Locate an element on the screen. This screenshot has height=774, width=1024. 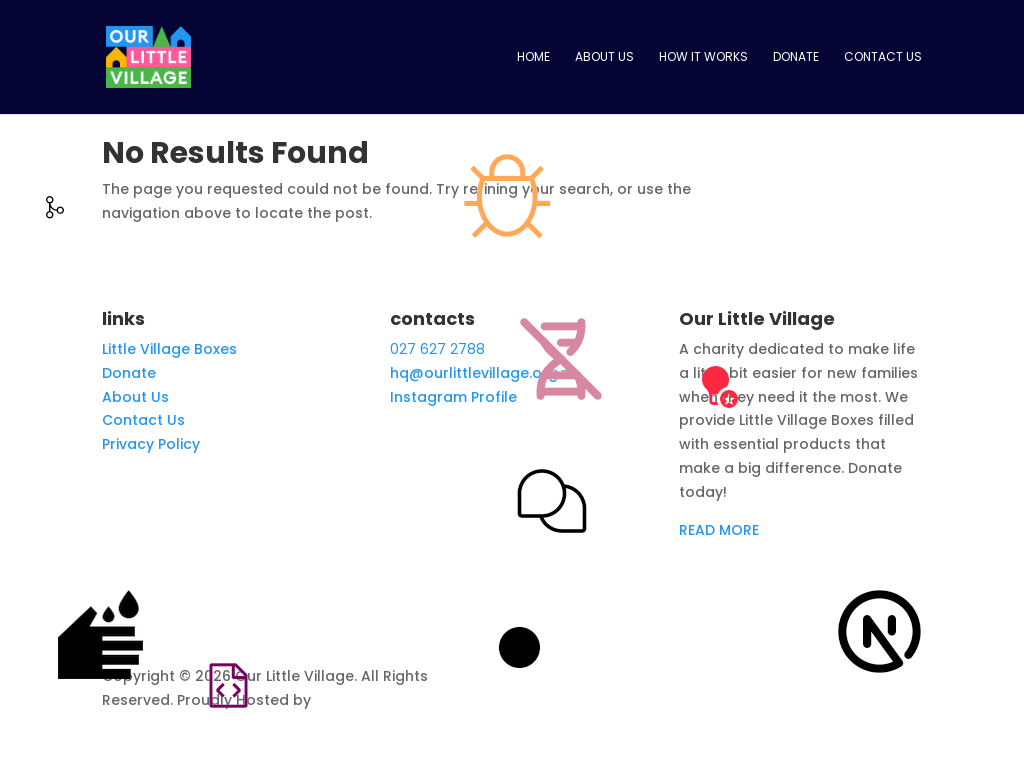
disable genetic or DNA-related features is located at coordinates (561, 359).